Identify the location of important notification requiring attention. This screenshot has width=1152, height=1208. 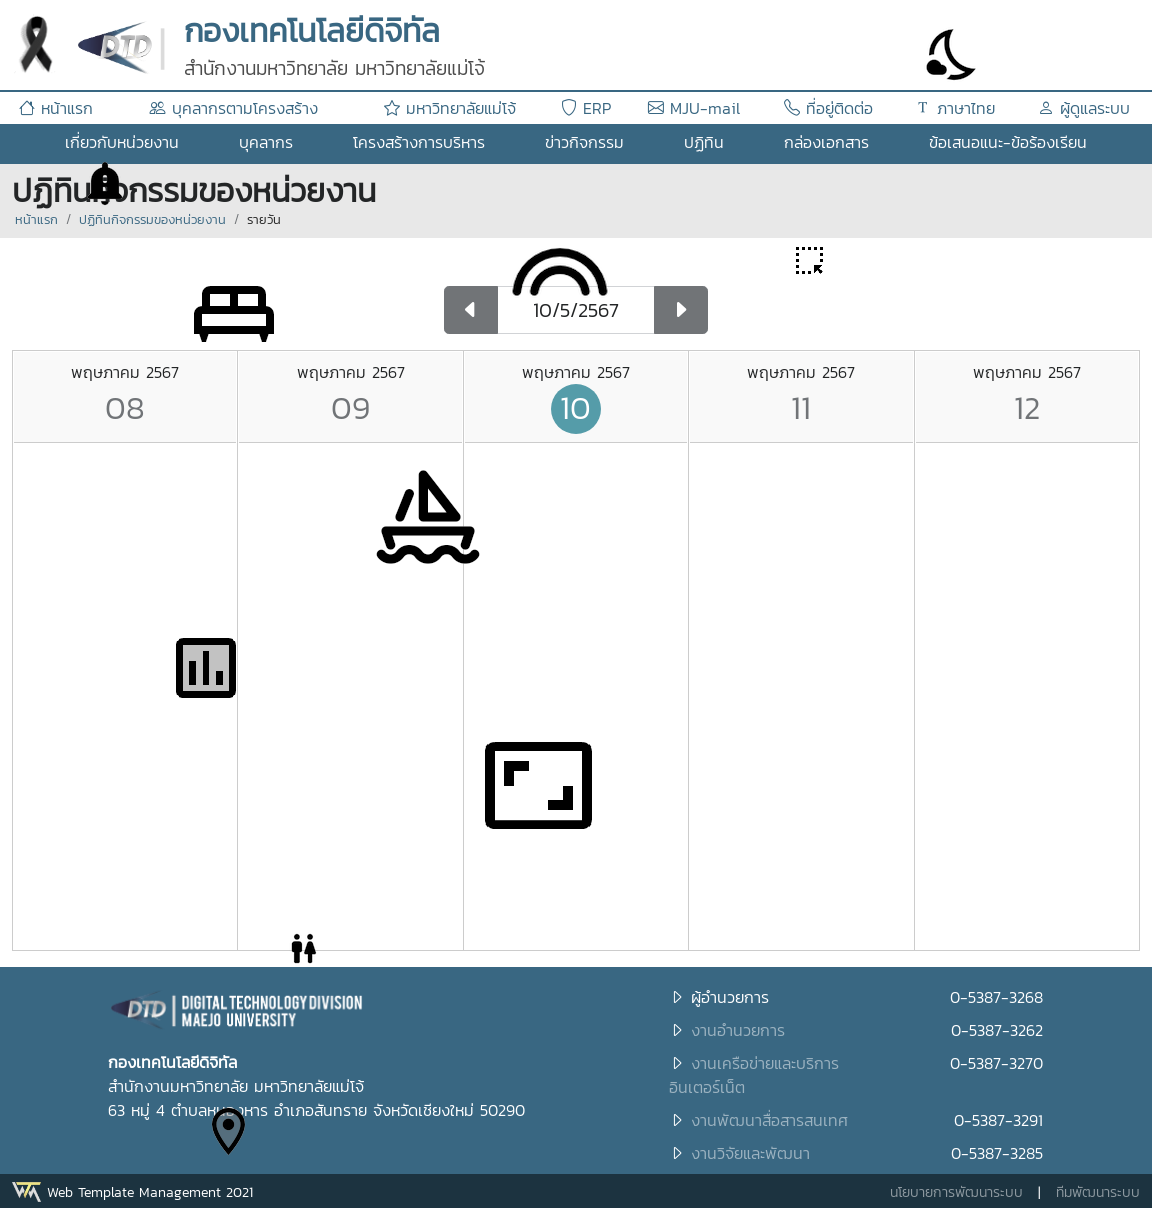
(105, 183).